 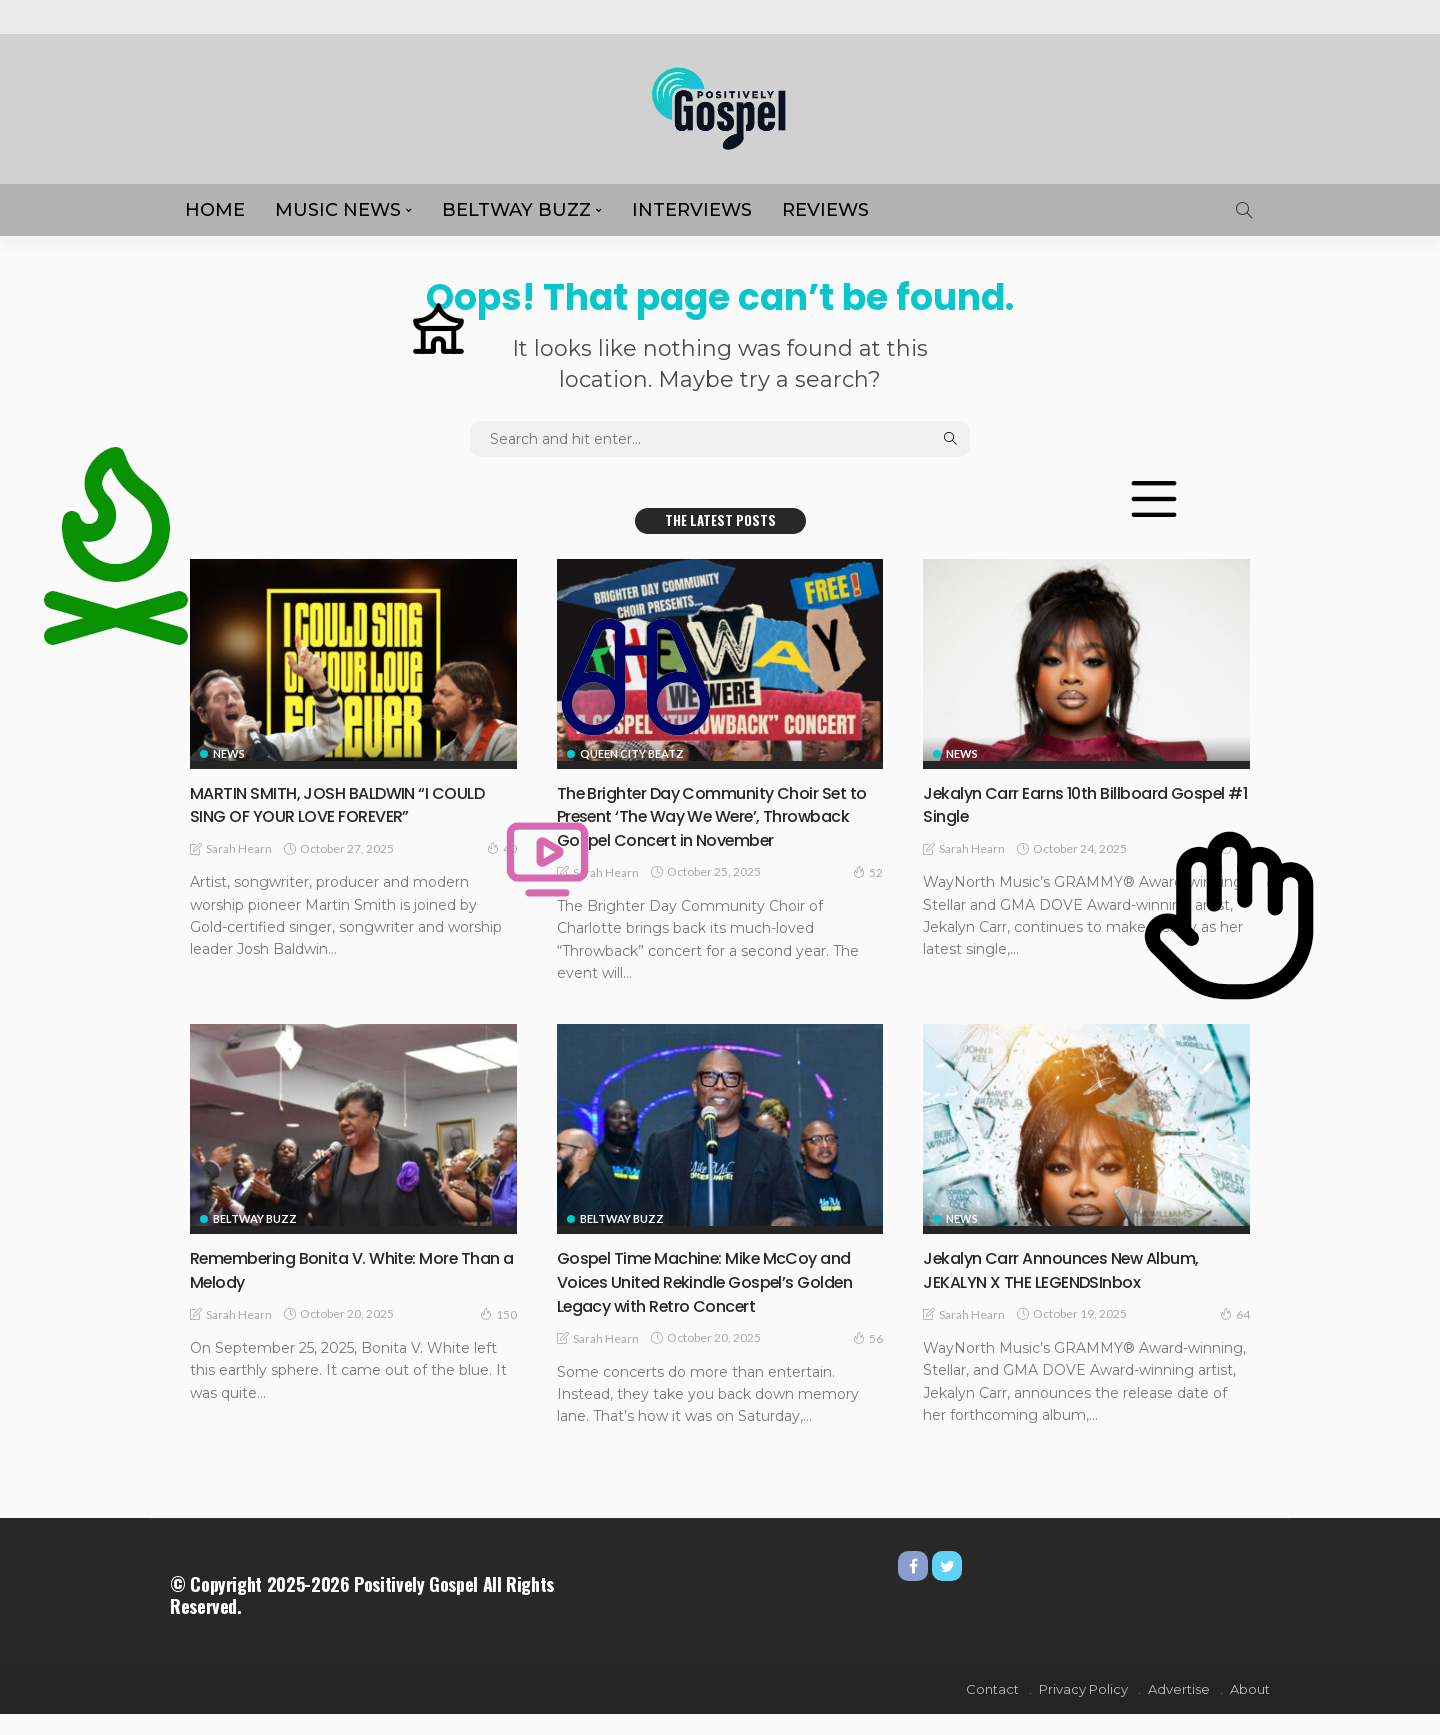 What do you see at coordinates (636, 677) in the screenshot?
I see `search or explore content` at bounding box center [636, 677].